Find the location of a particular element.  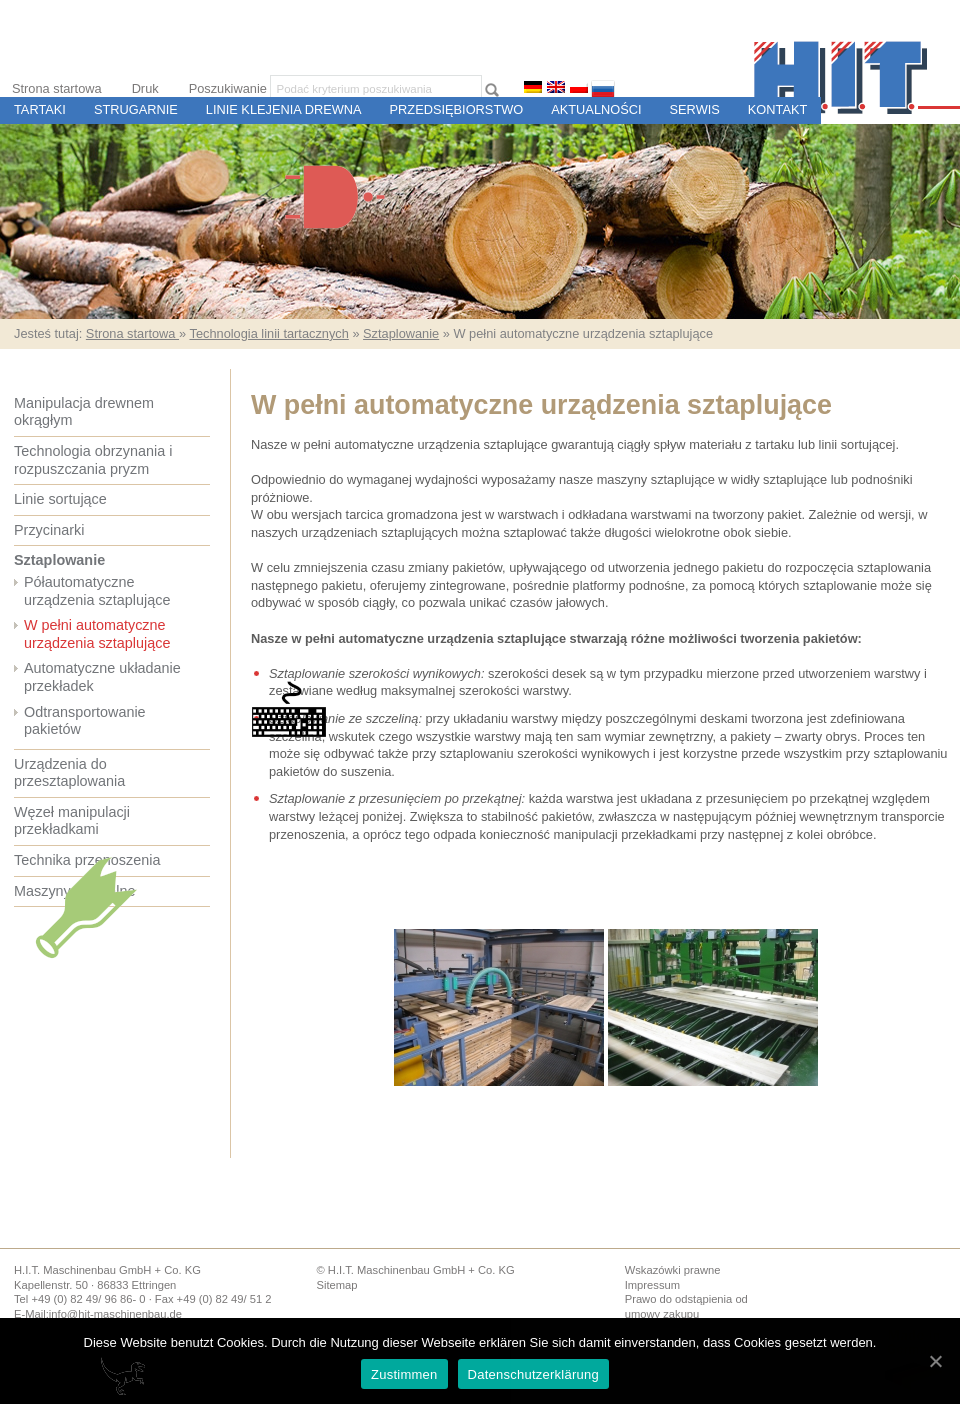

represents a NAND logic gate in a circuit diagram is located at coordinates (335, 197).